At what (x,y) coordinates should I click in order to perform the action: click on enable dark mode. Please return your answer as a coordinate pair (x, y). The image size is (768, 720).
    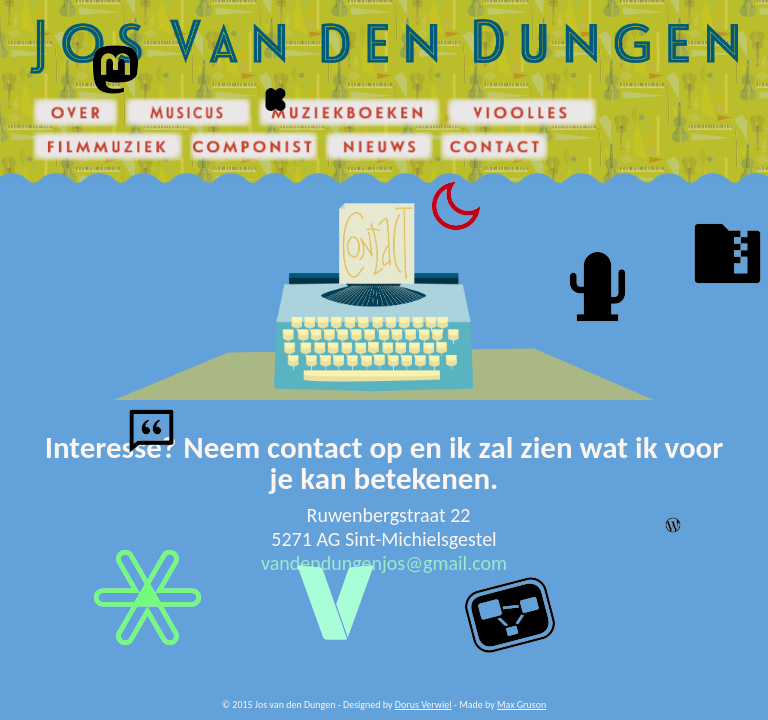
    Looking at the image, I should click on (456, 206).